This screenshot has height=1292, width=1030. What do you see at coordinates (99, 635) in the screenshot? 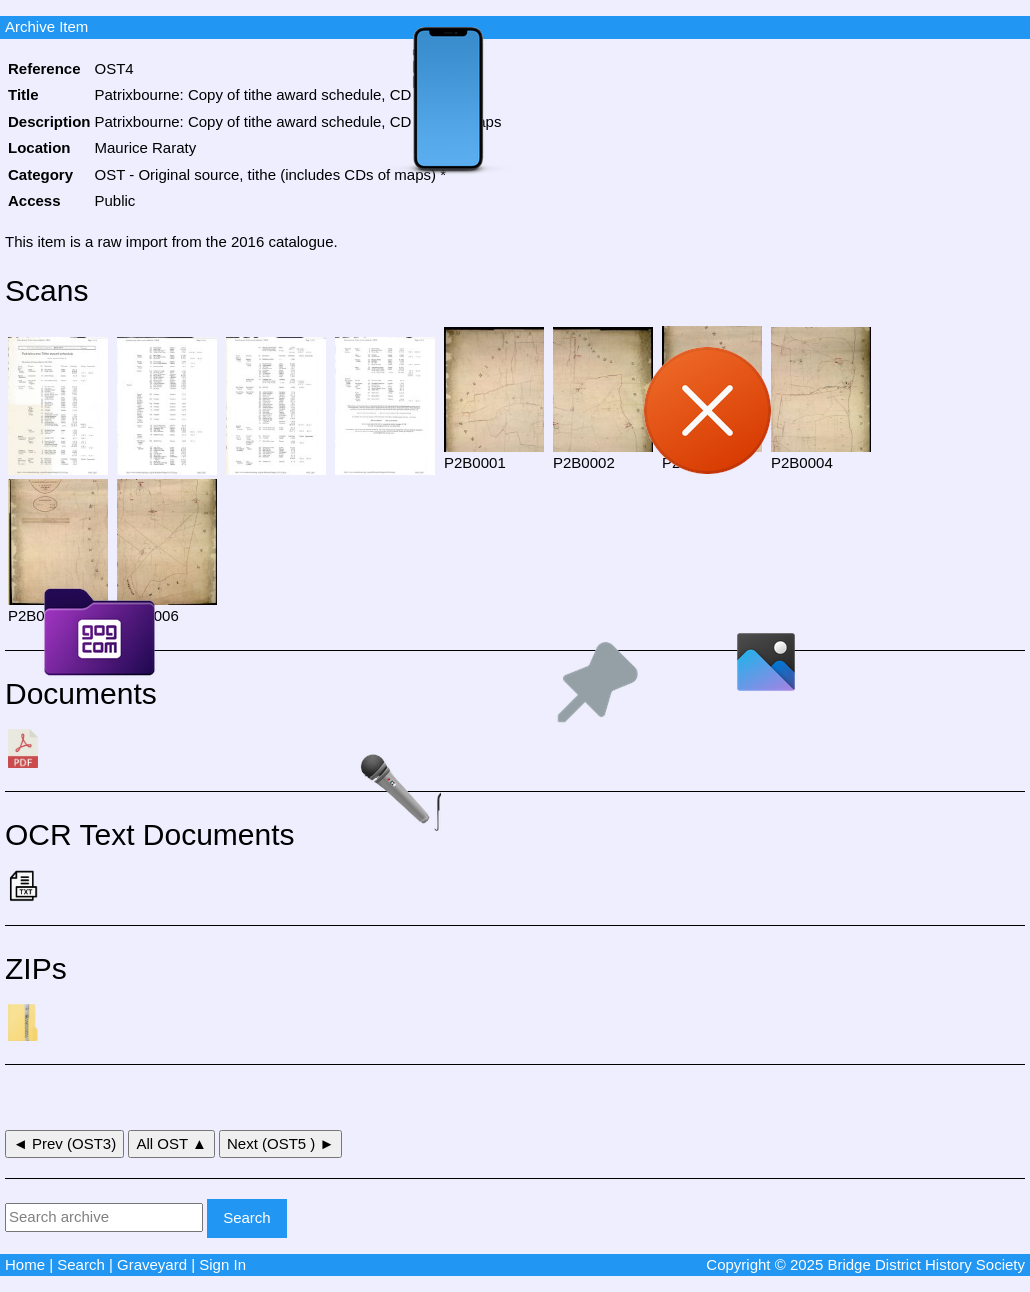
I see `open your GOG games folder` at bounding box center [99, 635].